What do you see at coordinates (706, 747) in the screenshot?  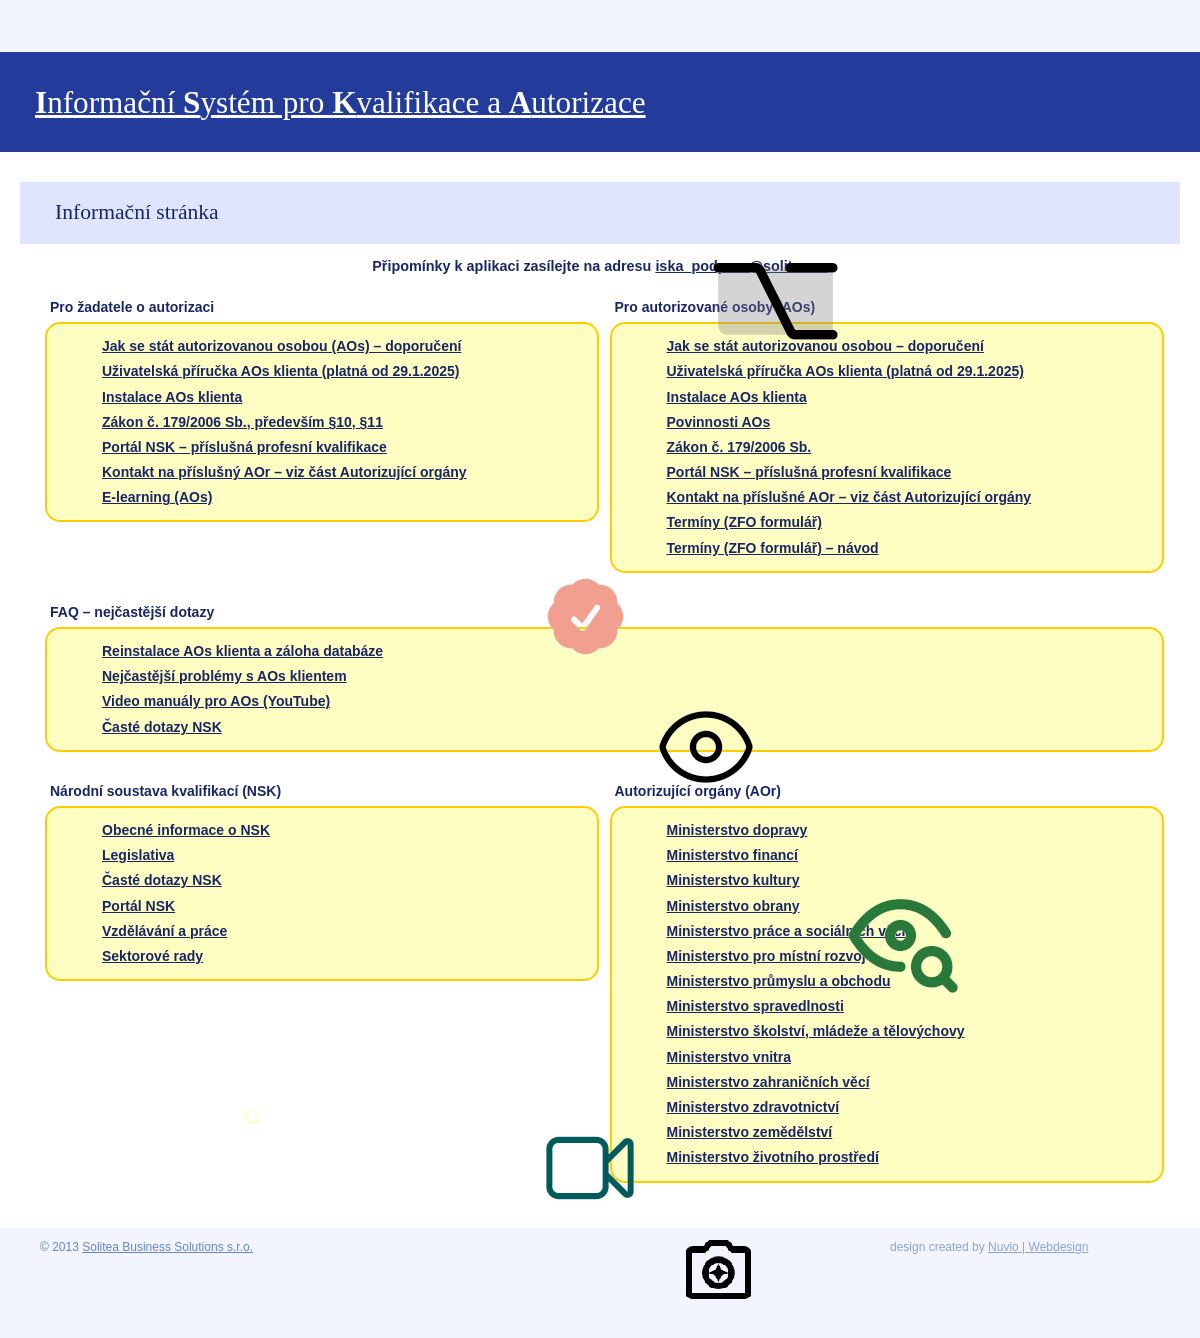 I see `view or preview content` at bounding box center [706, 747].